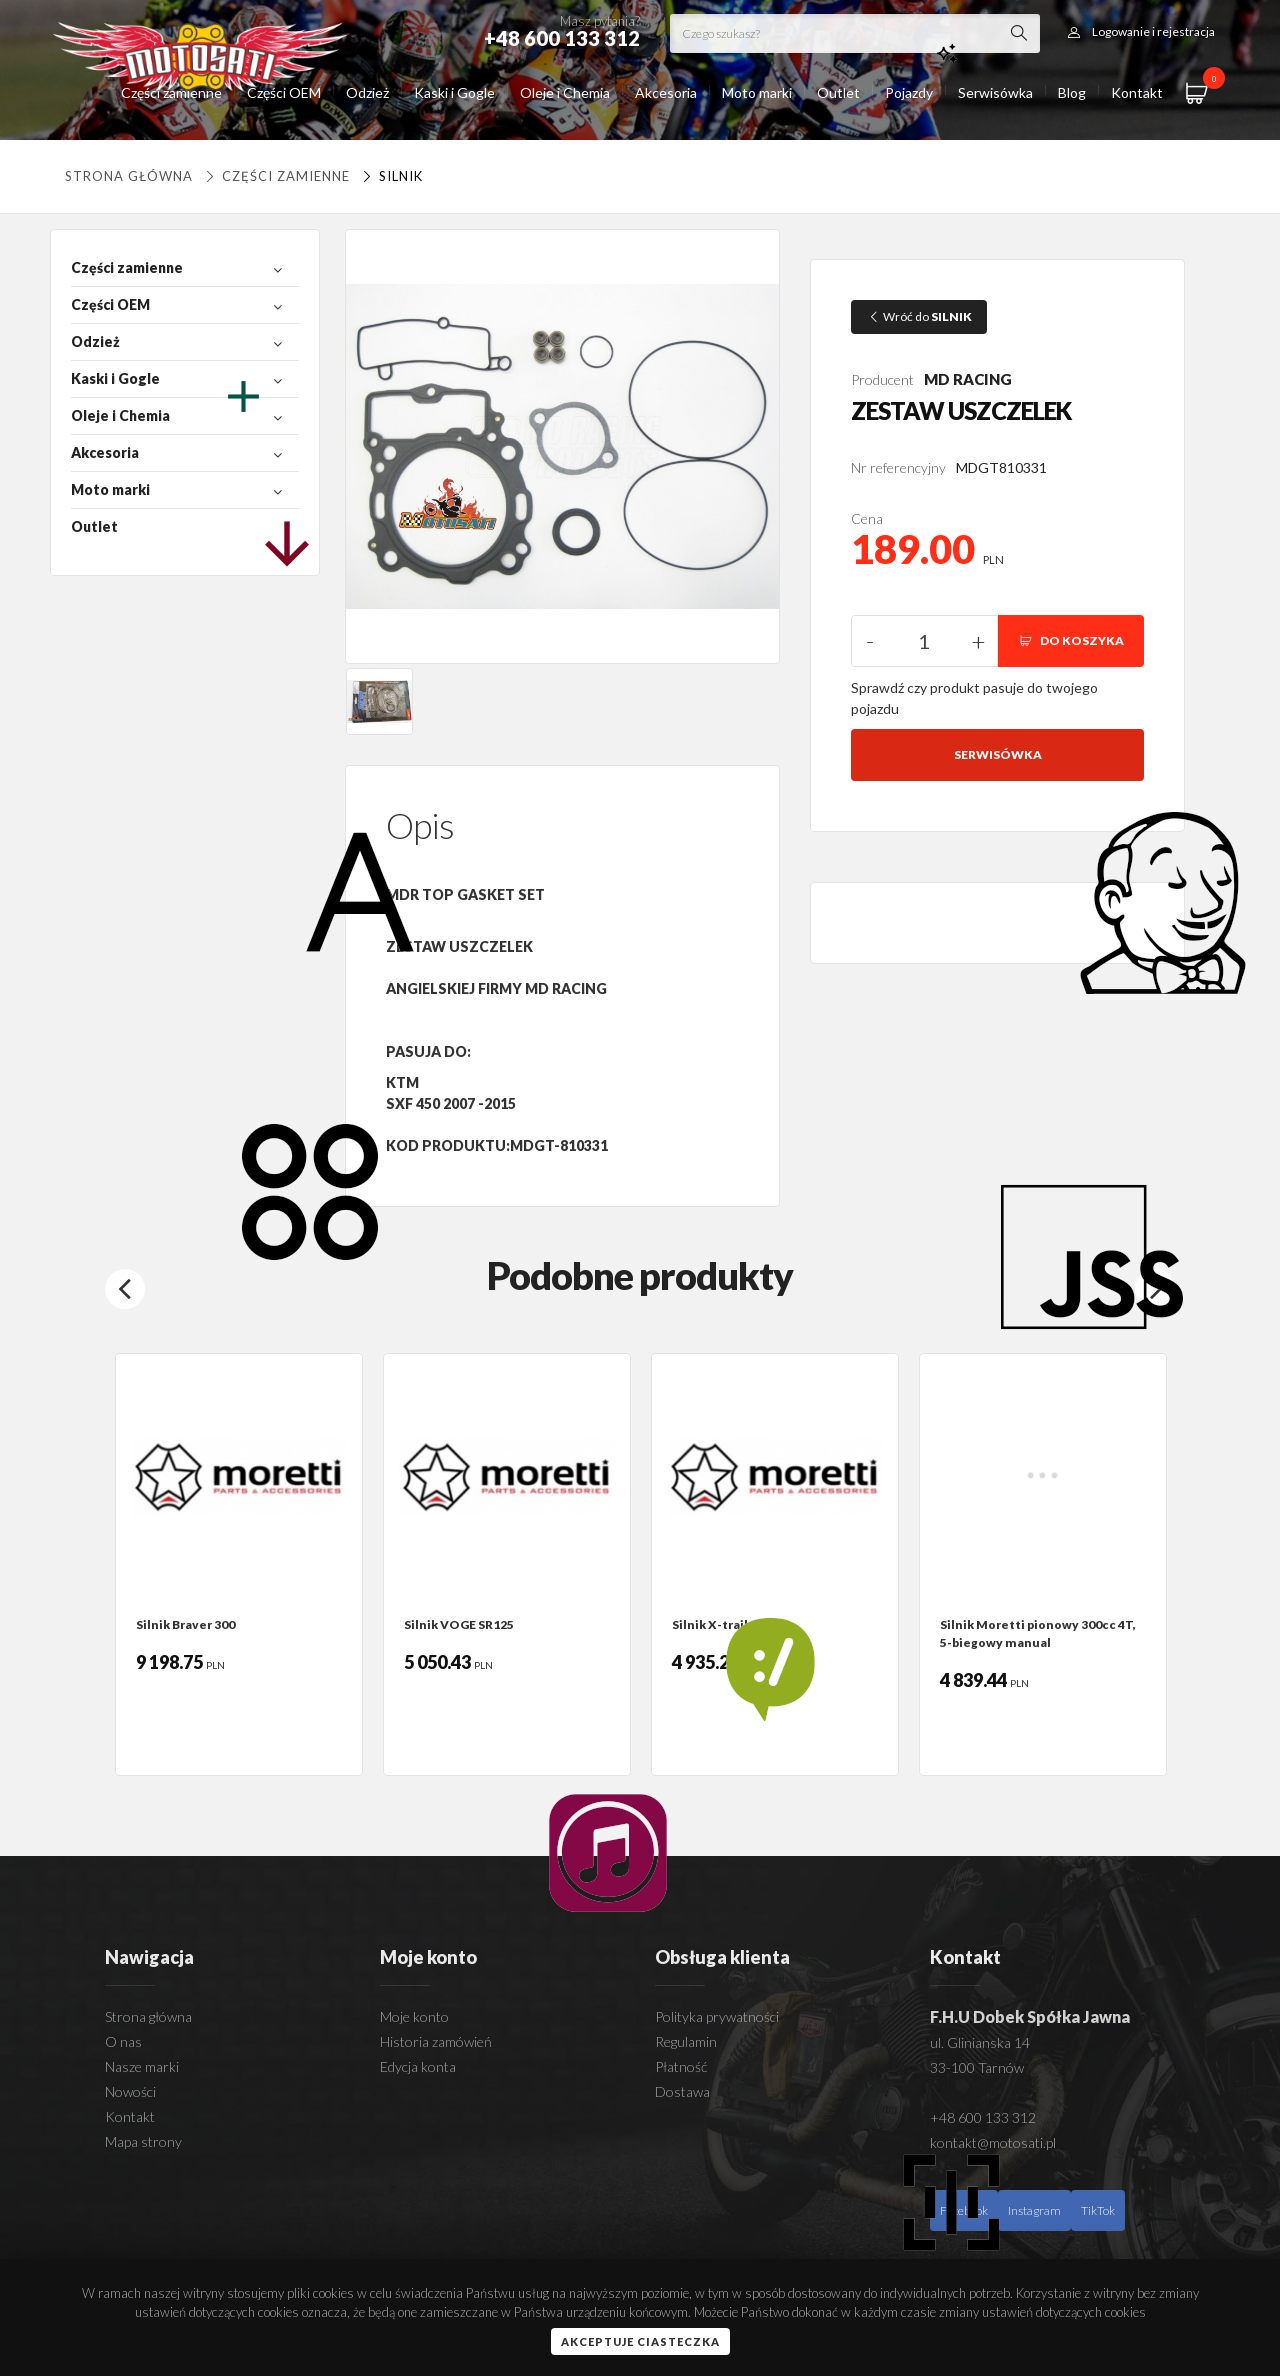 The width and height of the screenshot is (1280, 2376). I want to click on indicates AI-generated or enhanced content, so click(947, 53).